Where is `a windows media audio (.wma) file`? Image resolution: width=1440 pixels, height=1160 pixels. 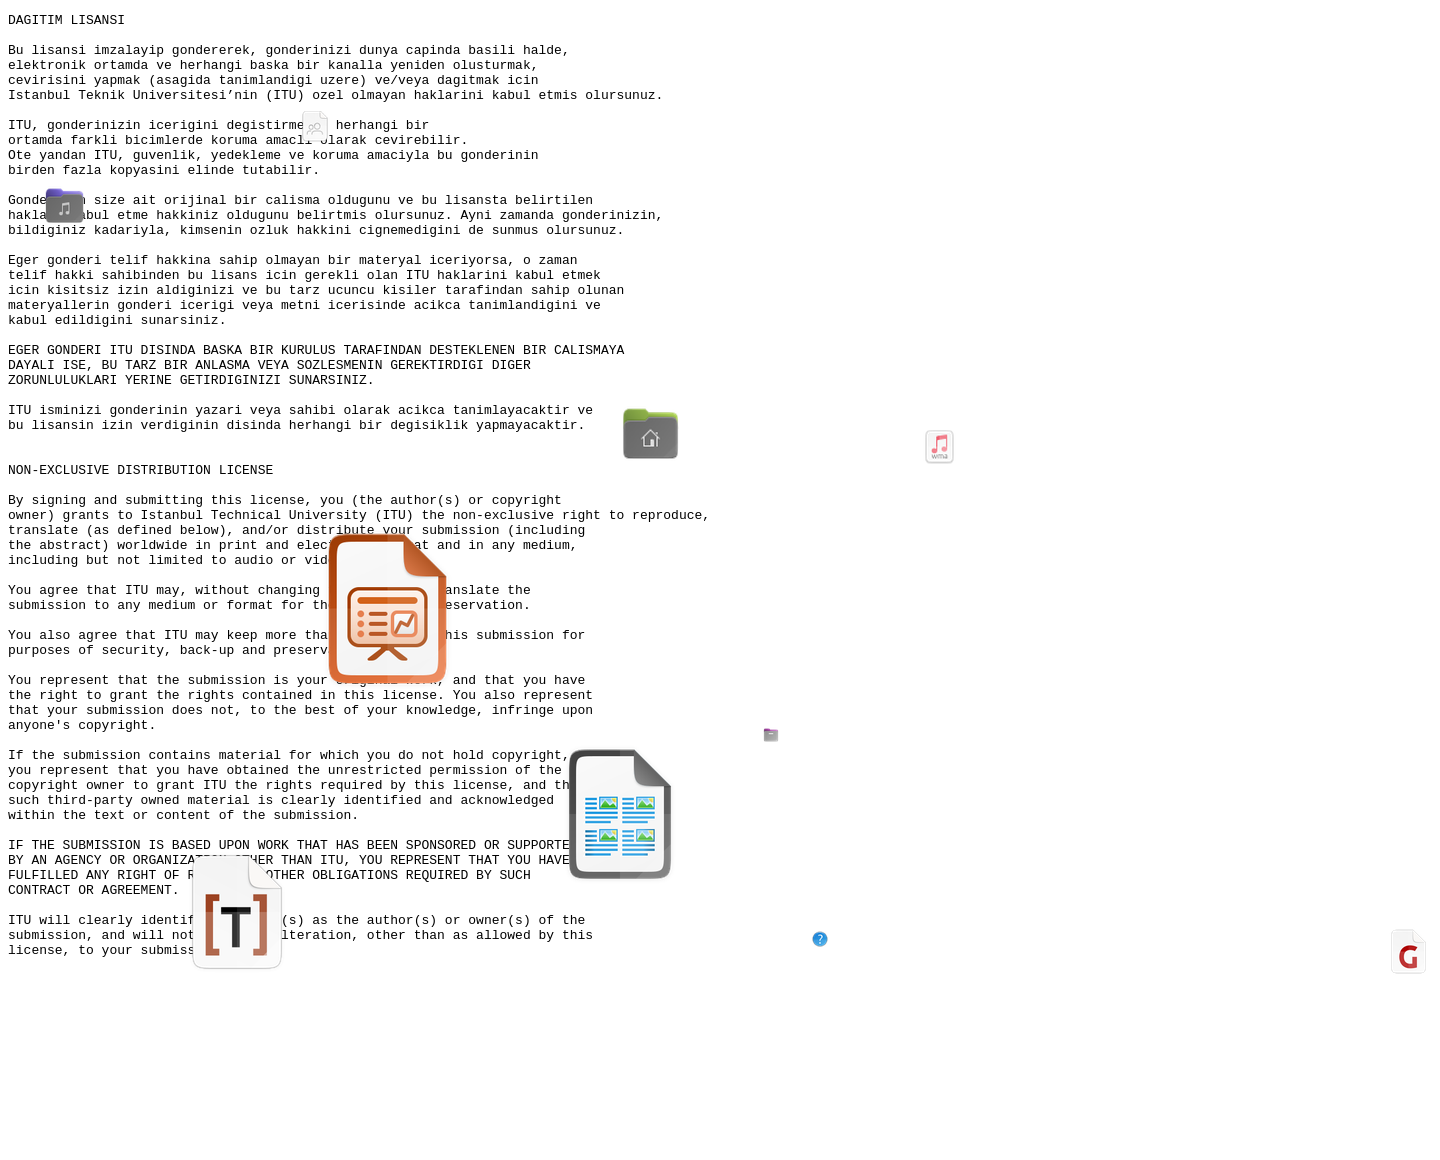 a windows media audio (.wma) file is located at coordinates (939, 446).